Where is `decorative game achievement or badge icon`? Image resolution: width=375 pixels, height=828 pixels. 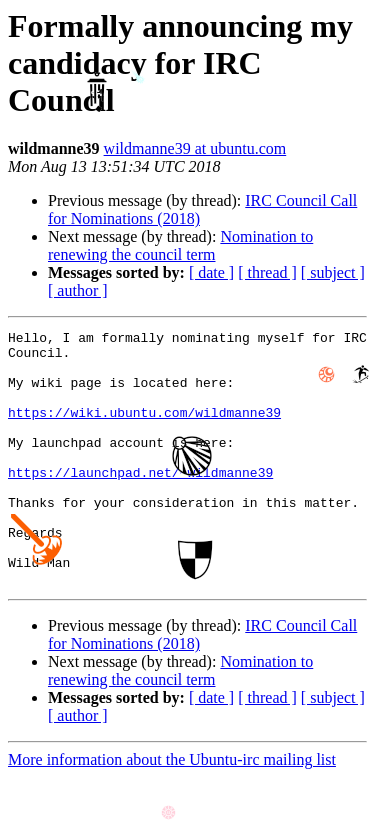
decorative game achievement or badge icon is located at coordinates (326, 374).